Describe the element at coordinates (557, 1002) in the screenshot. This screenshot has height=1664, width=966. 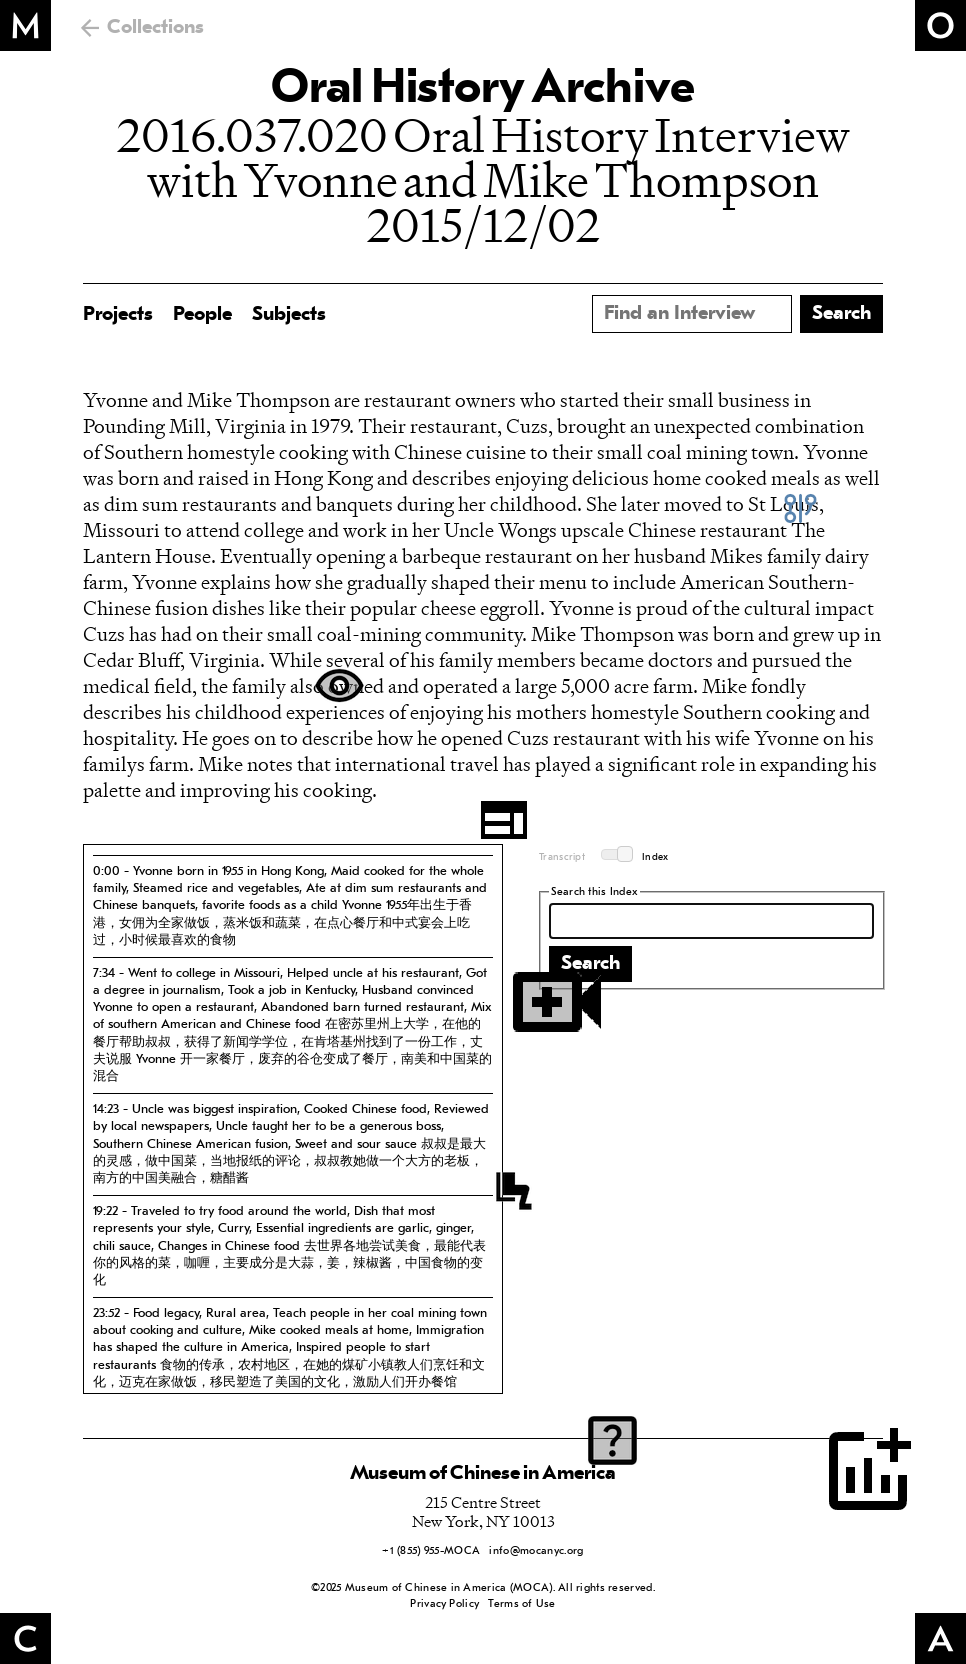
I see `start a new video call` at that location.